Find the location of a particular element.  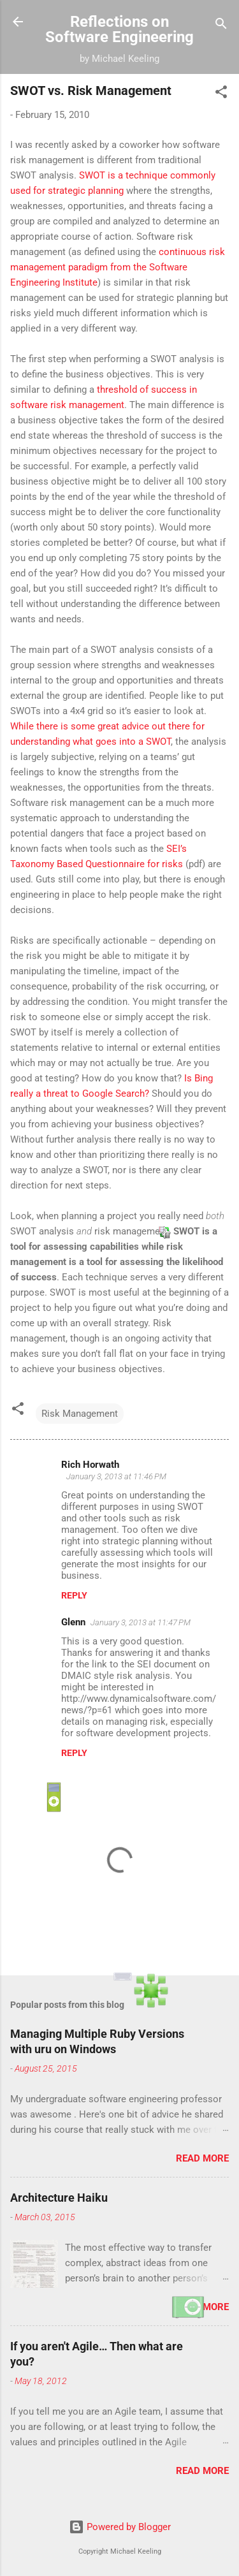

sync or replicate media library across devices is located at coordinates (151, 1991).